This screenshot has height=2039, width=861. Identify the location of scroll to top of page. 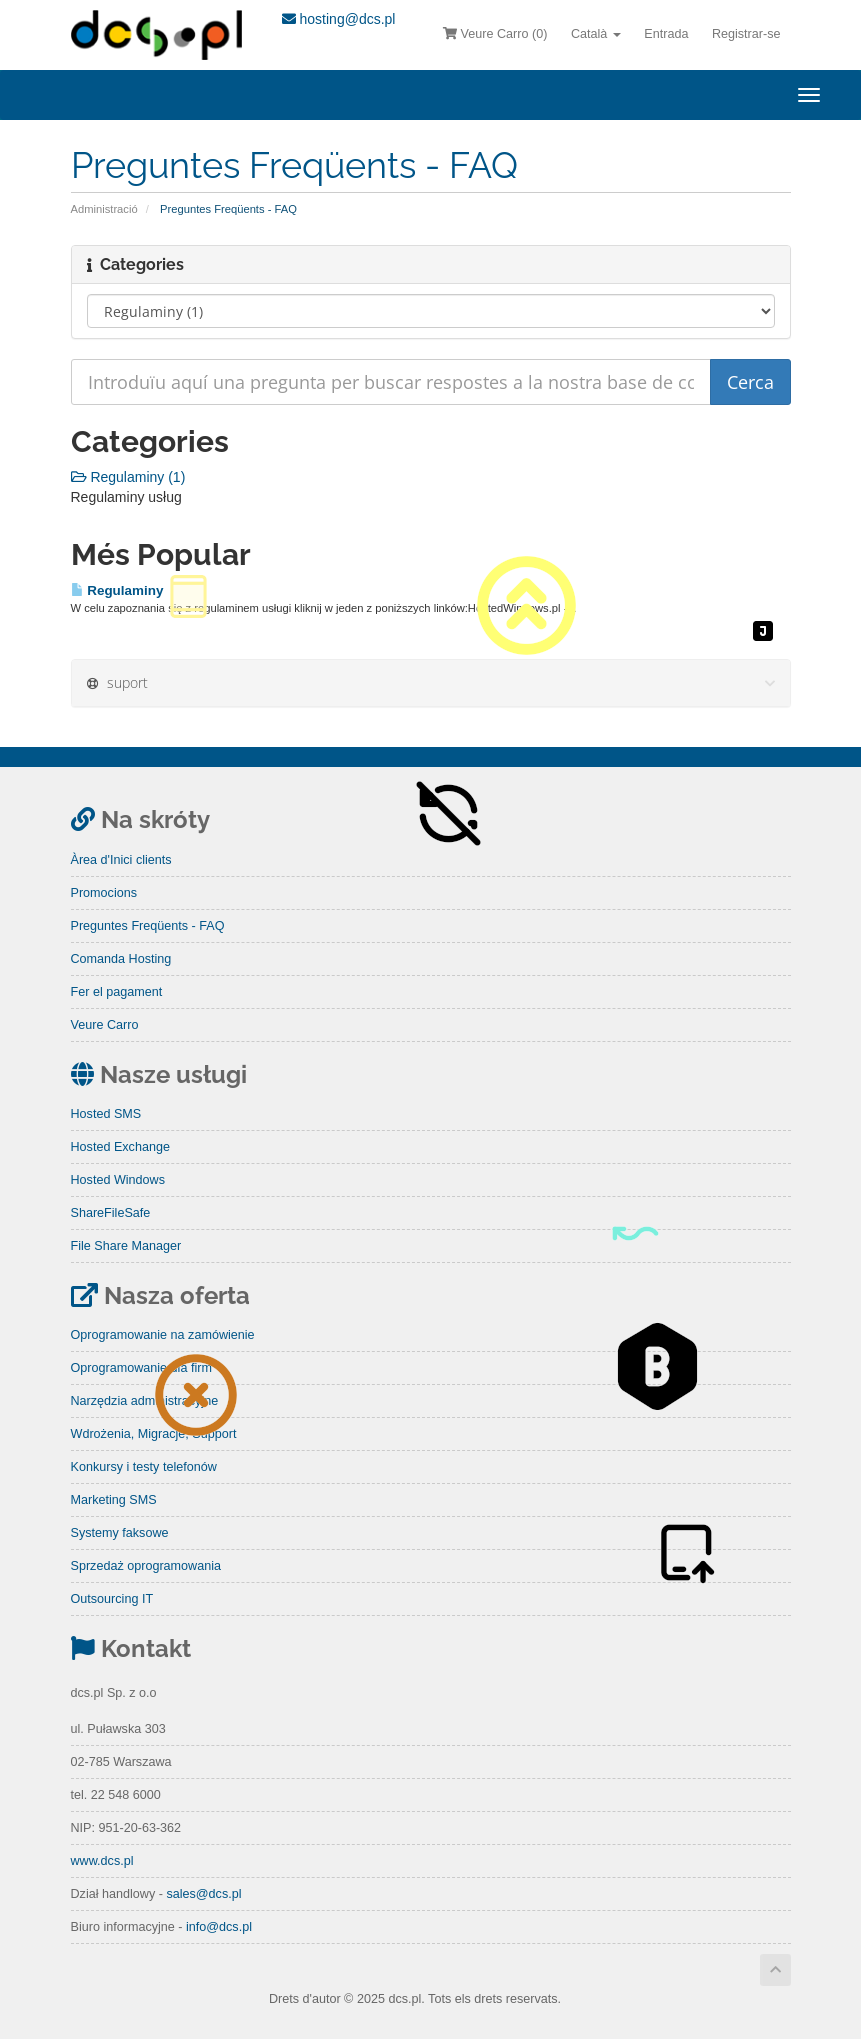
(526, 605).